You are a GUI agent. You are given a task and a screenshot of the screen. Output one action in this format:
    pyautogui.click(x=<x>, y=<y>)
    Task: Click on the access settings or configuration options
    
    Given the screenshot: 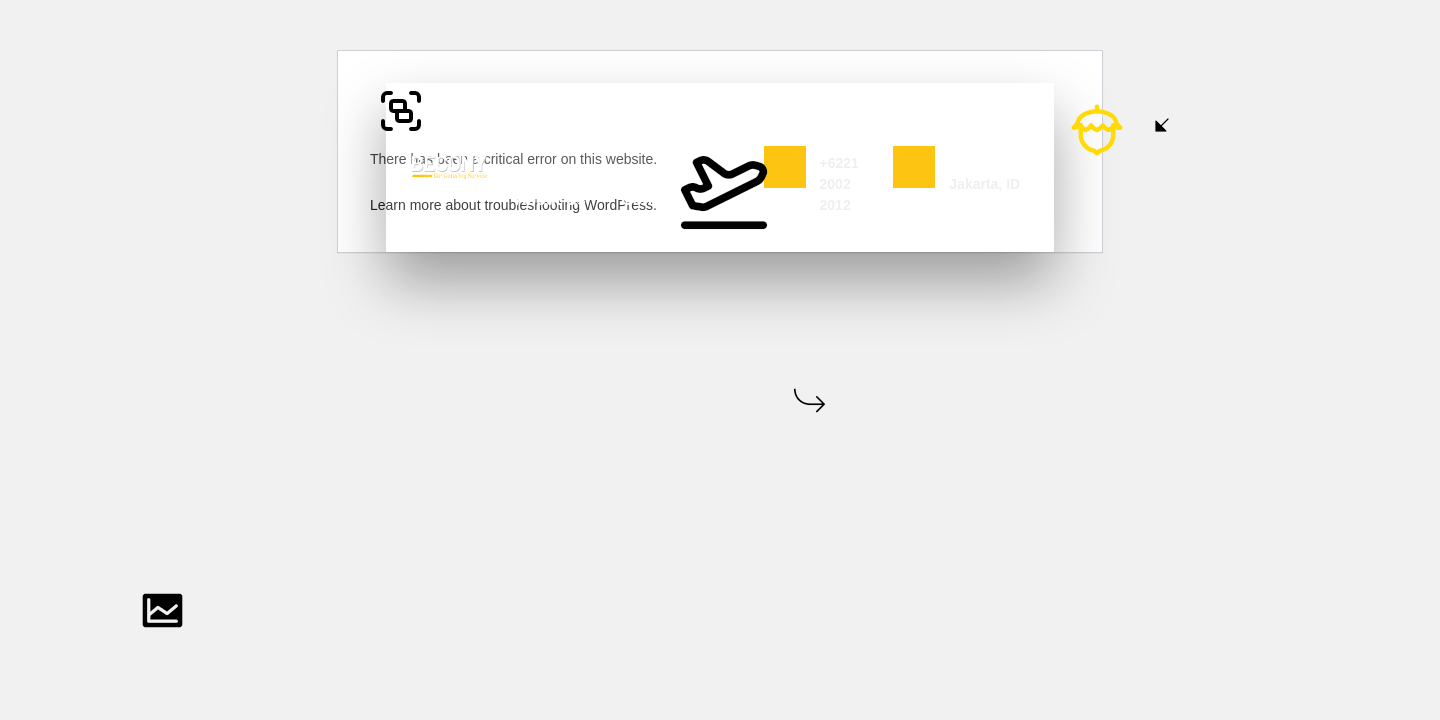 What is the action you would take?
    pyautogui.click(x=1097, y=130)
    